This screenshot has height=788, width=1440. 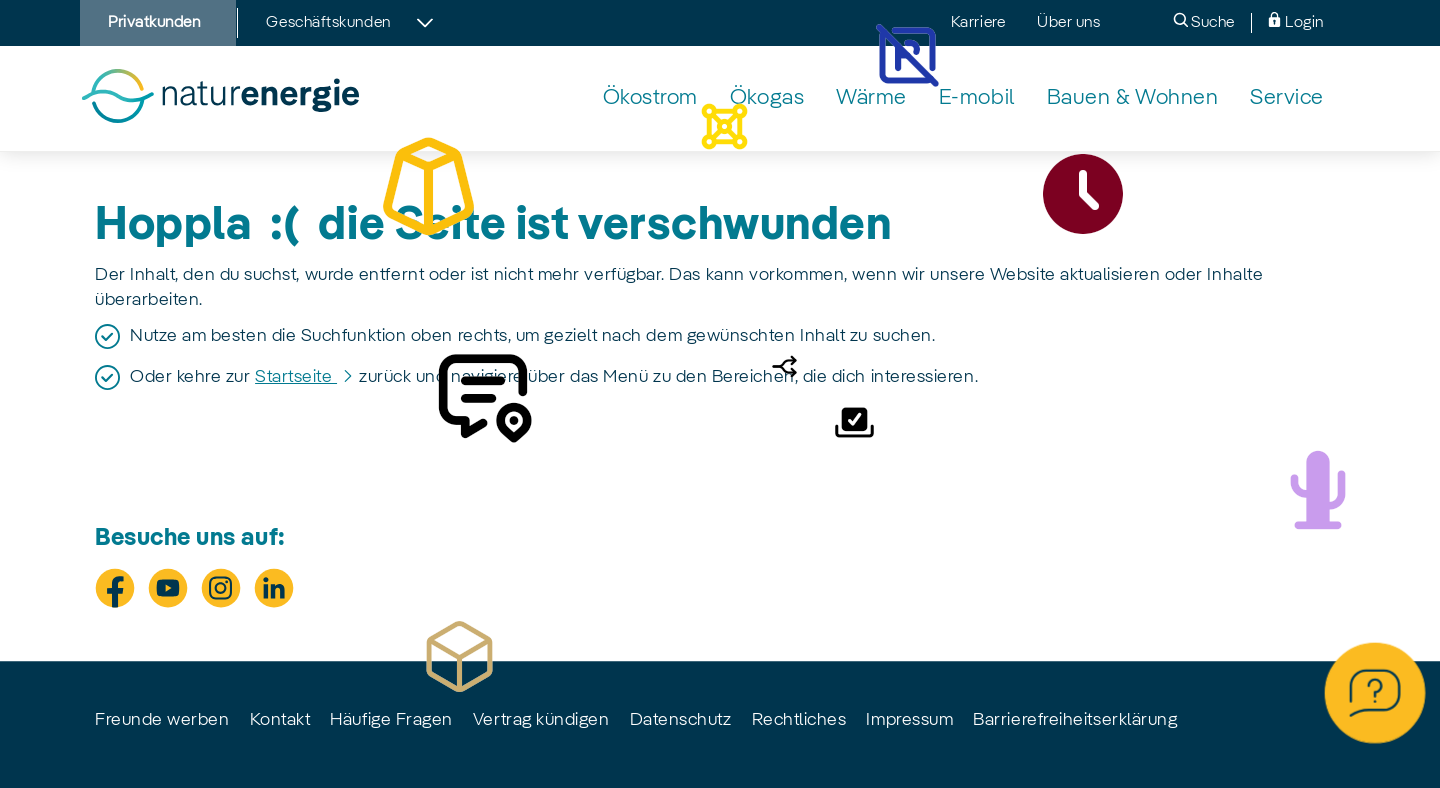 What do you see at coordinates (907, 55) in the screenshot?
I see `no parking available` at bounding box center [907, 55].